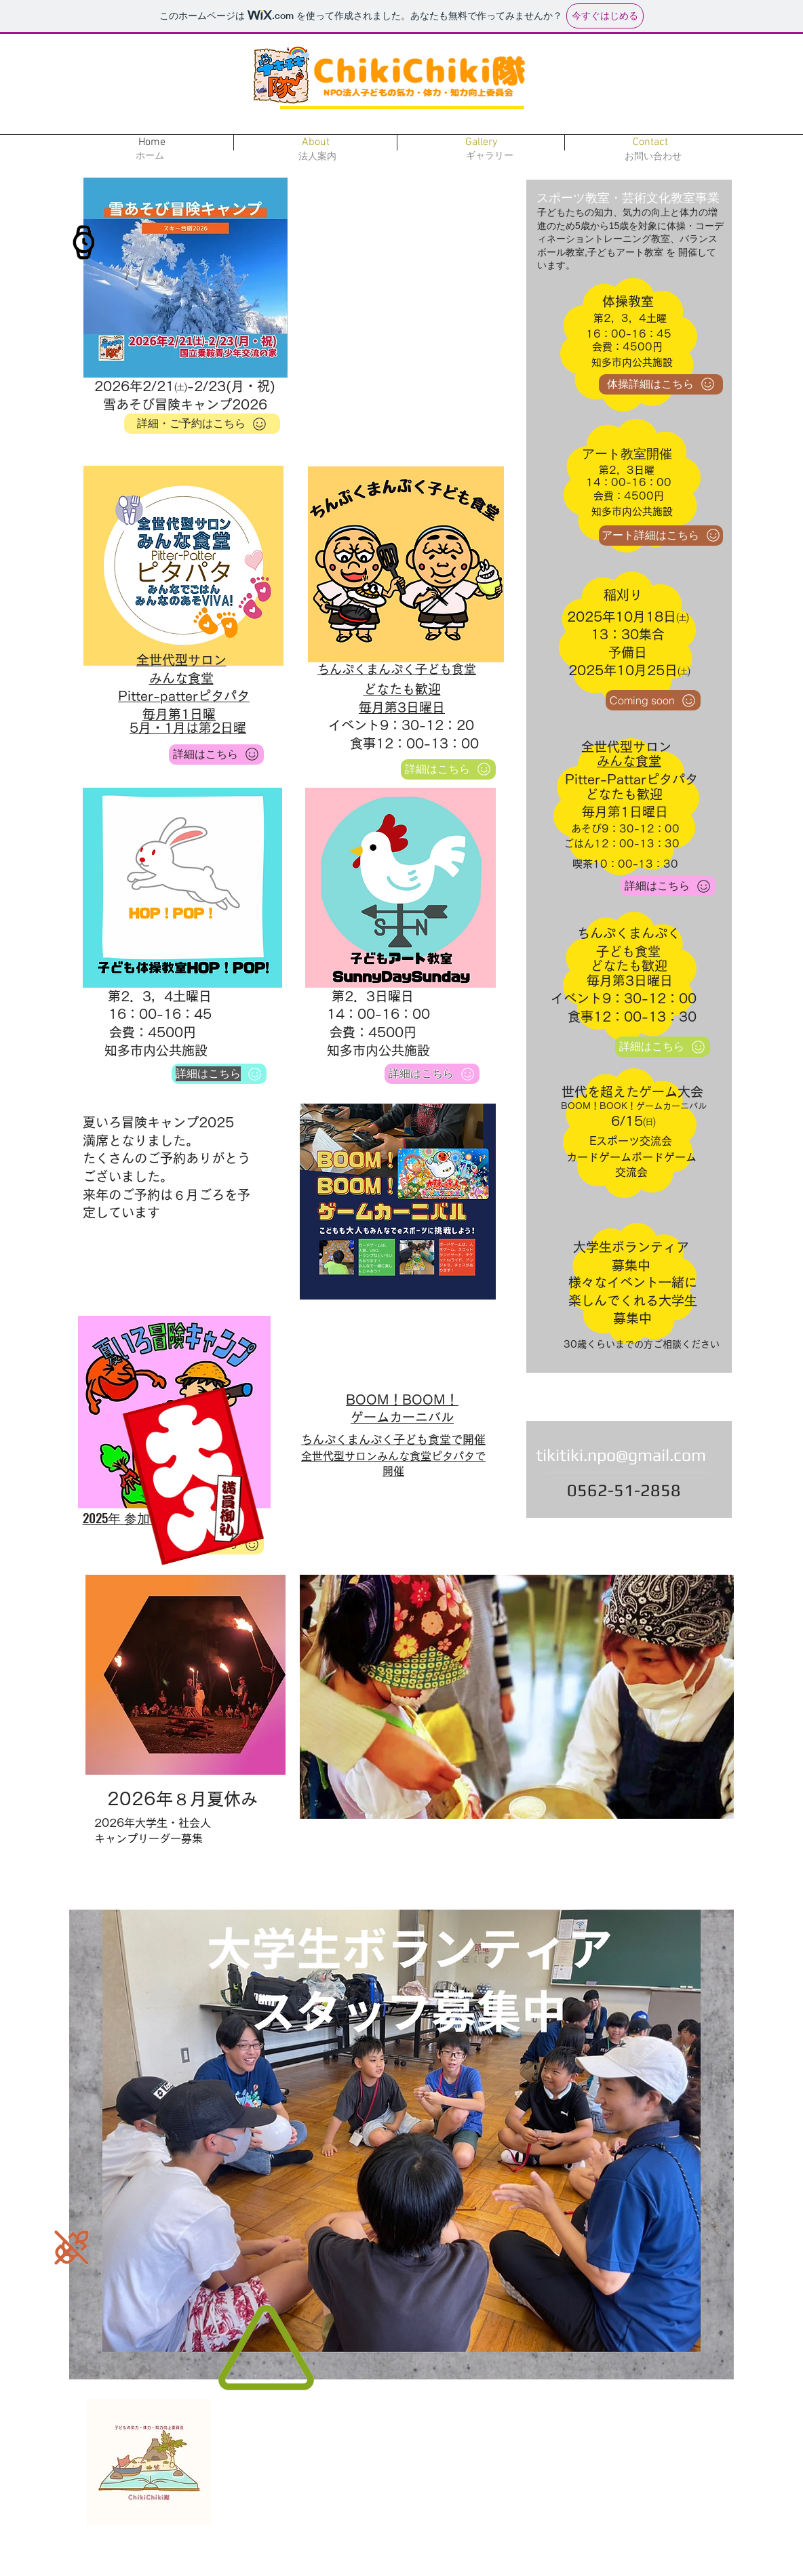  I want to click on insert a space character, so click(466, 2203).